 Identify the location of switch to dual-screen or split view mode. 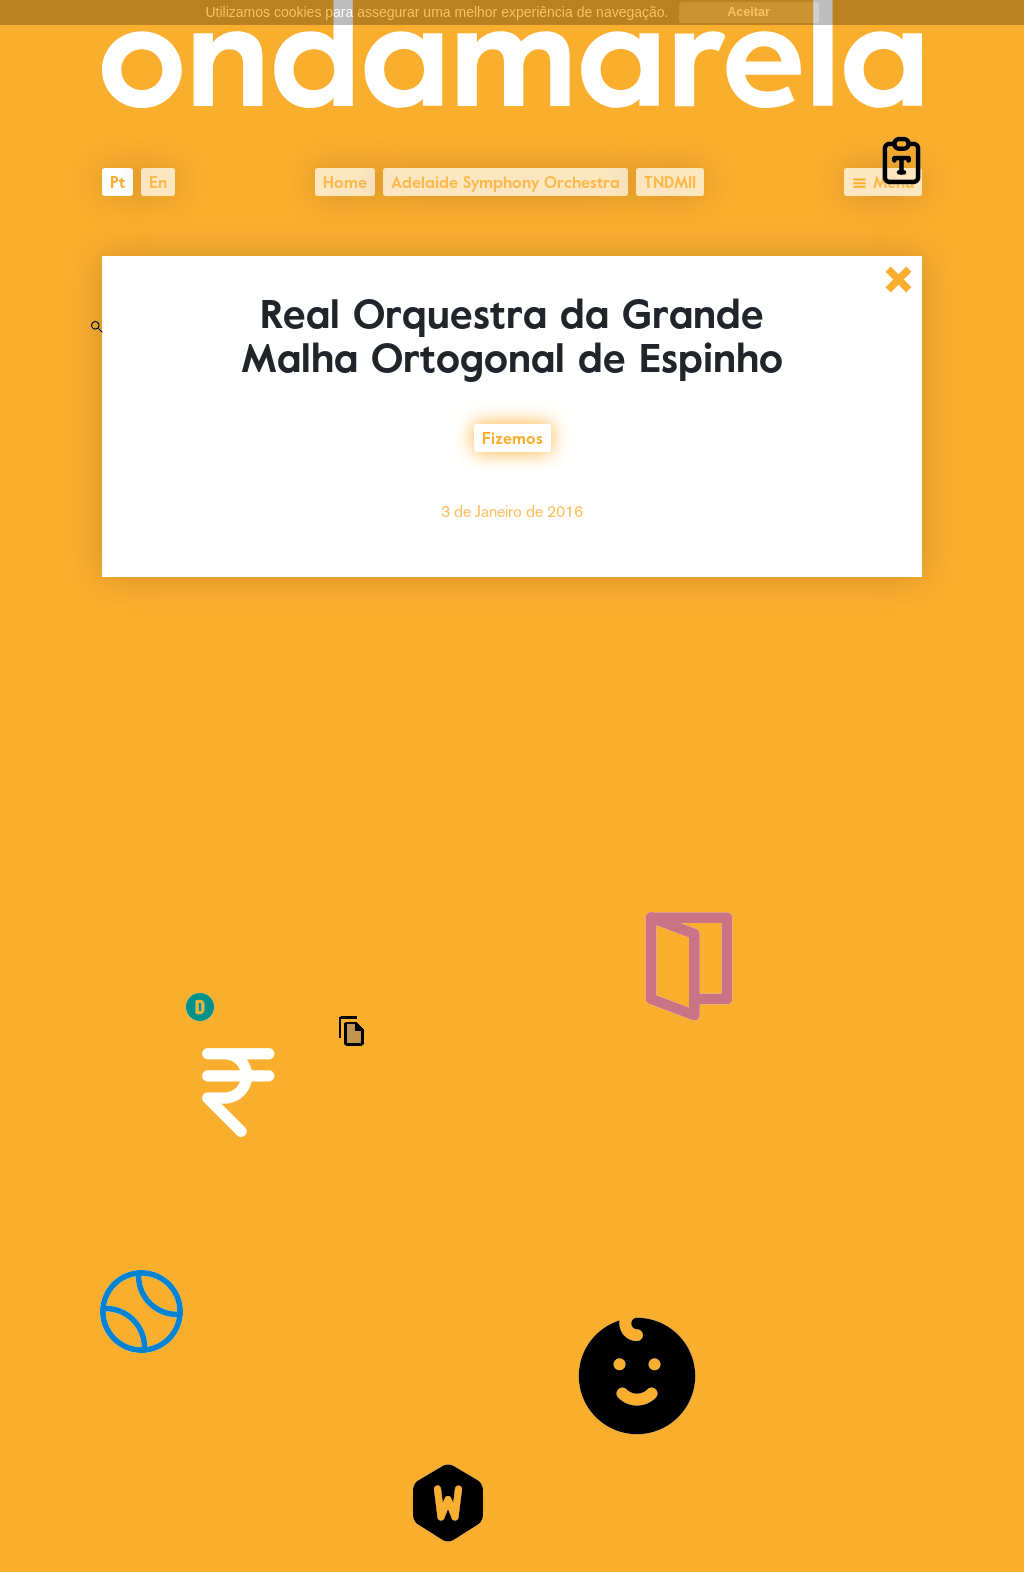
(689, 961).